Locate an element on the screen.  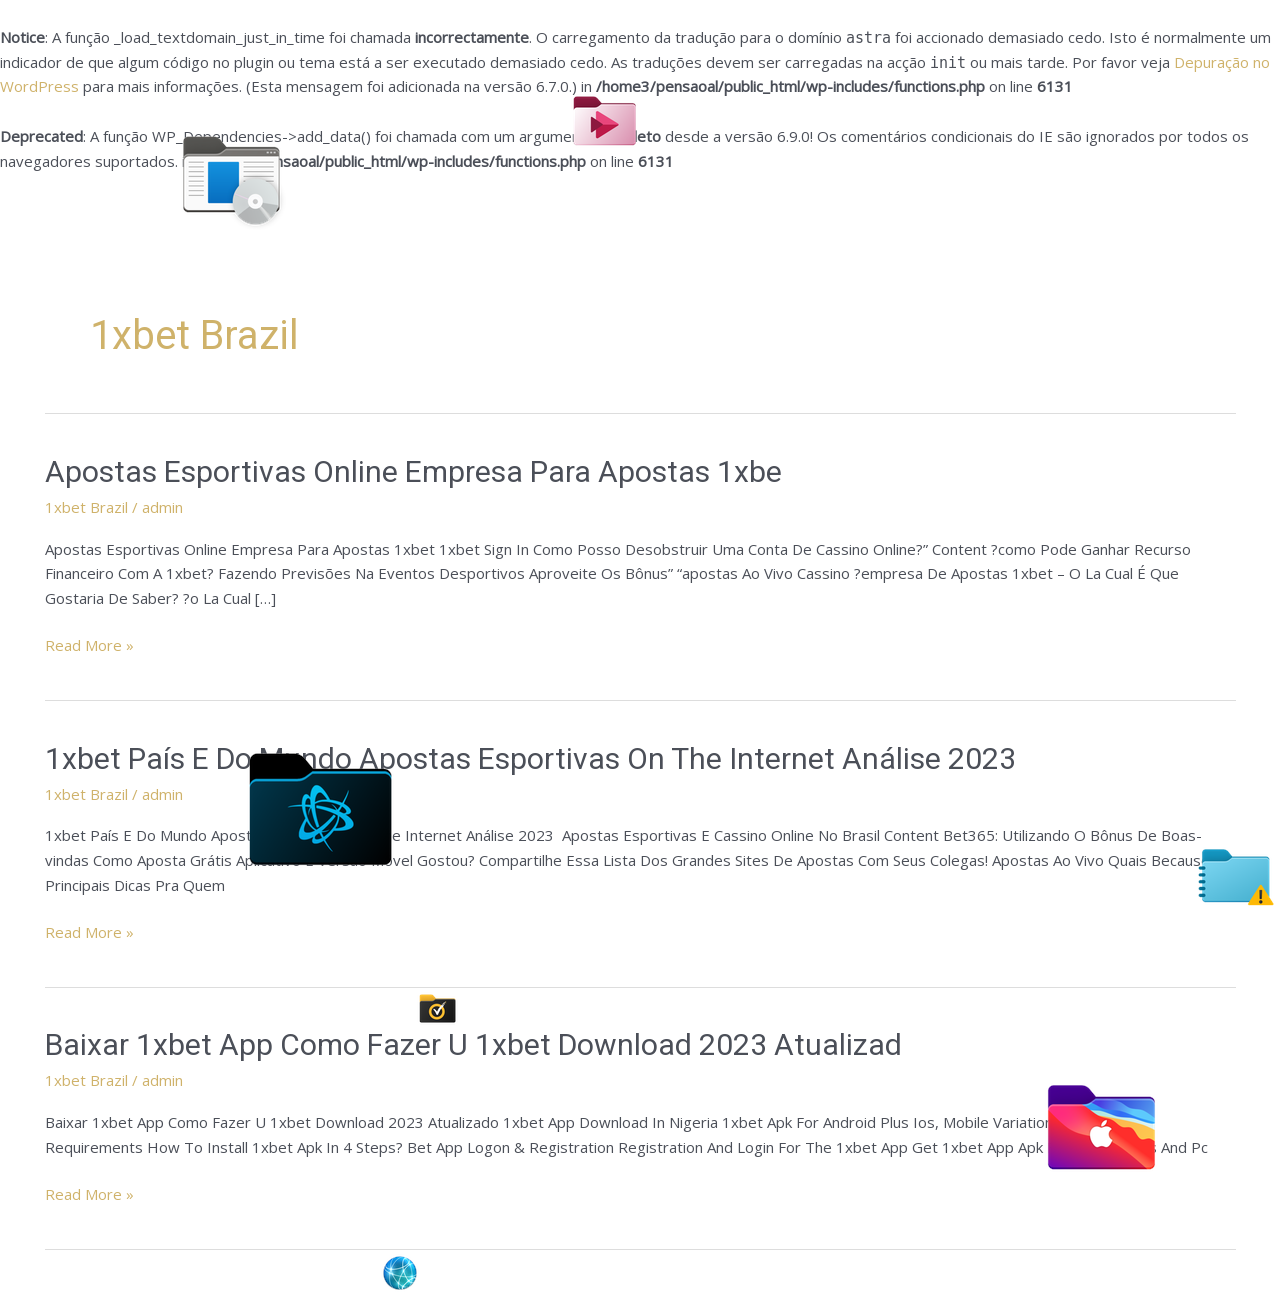
open folder containing program executables is located at coordinates (231, 177).